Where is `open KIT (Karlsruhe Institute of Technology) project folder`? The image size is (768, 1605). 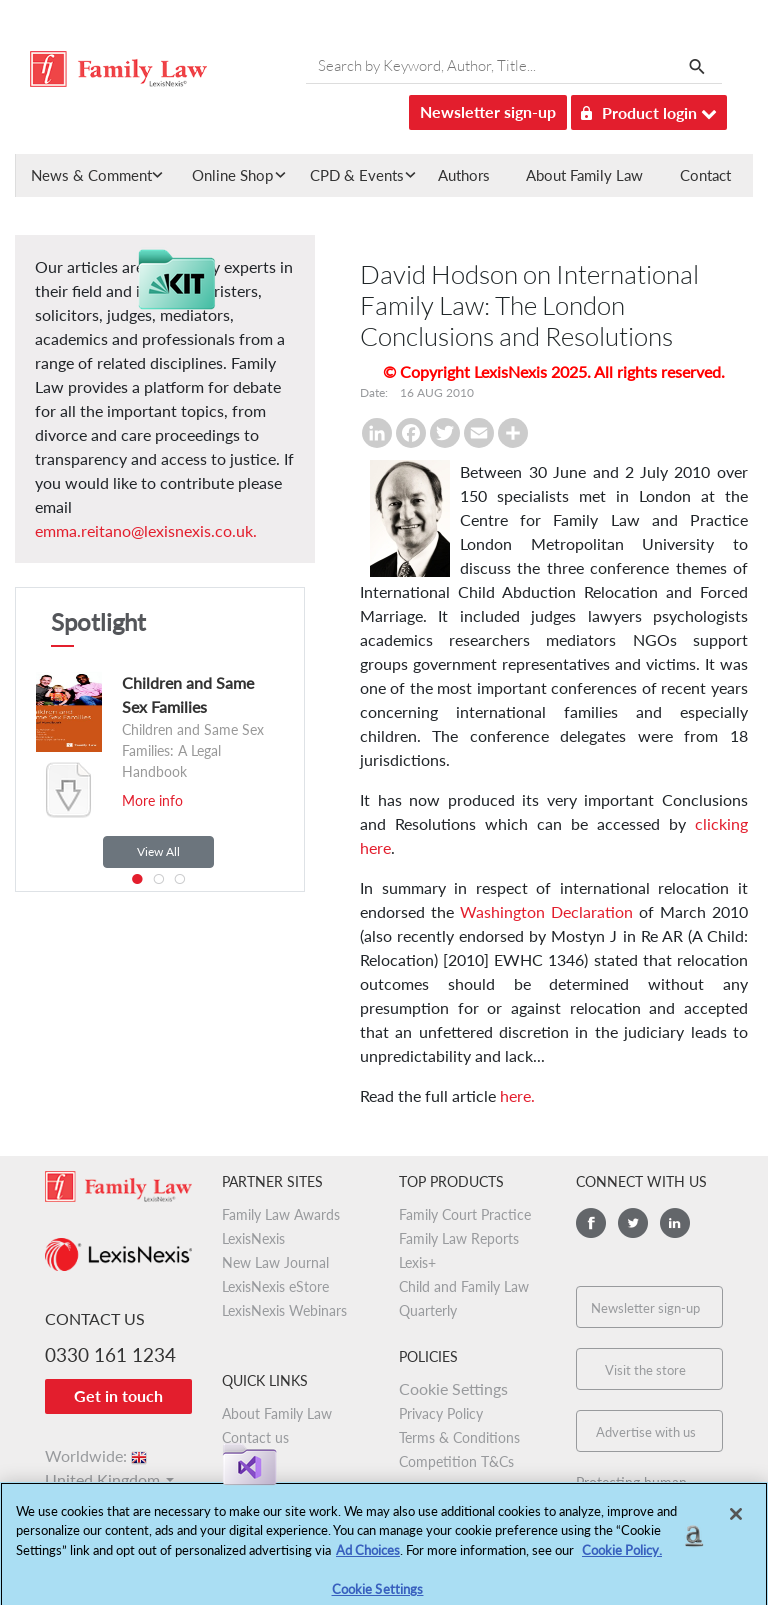
open KIT (Karlsruhe Institute of Technology) project folder is located at coordinates (176, 281).